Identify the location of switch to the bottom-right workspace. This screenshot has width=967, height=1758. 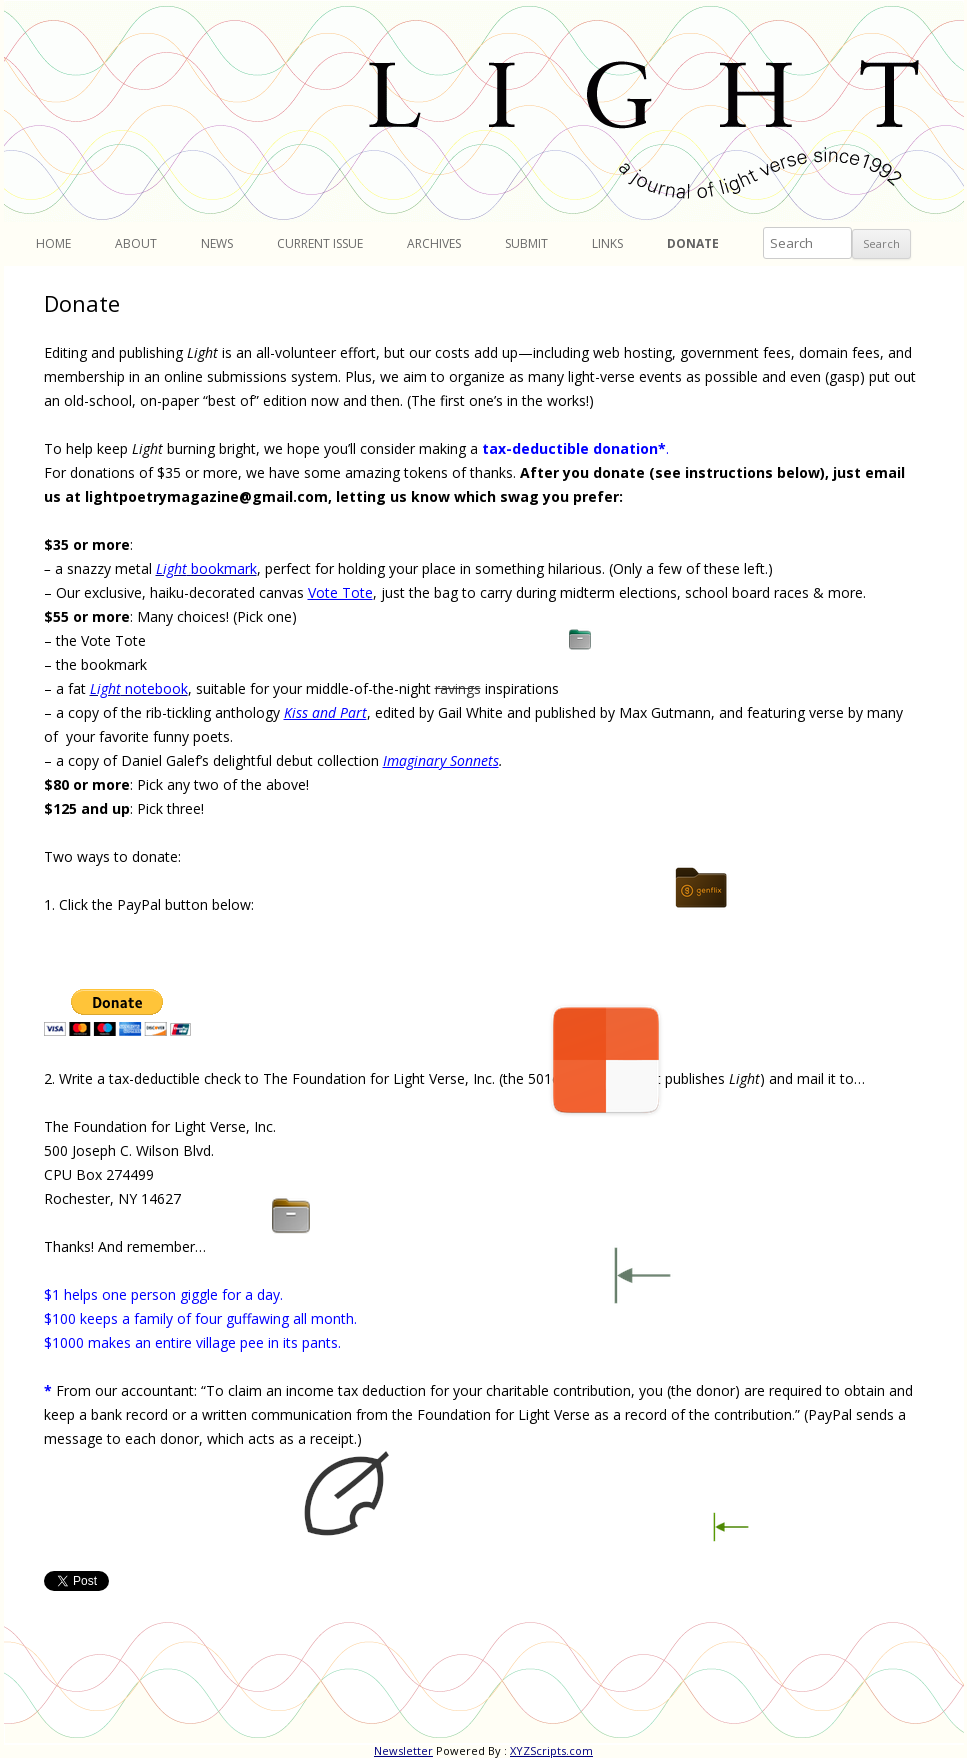
(606, 1060).